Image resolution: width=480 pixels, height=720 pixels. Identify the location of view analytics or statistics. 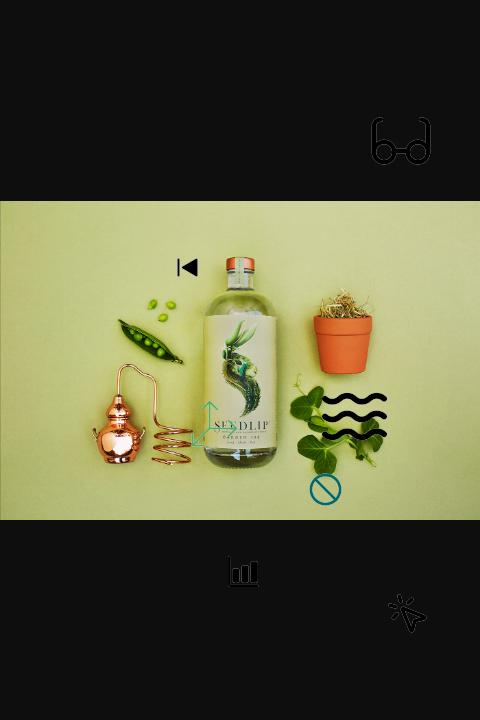
(243, 571).